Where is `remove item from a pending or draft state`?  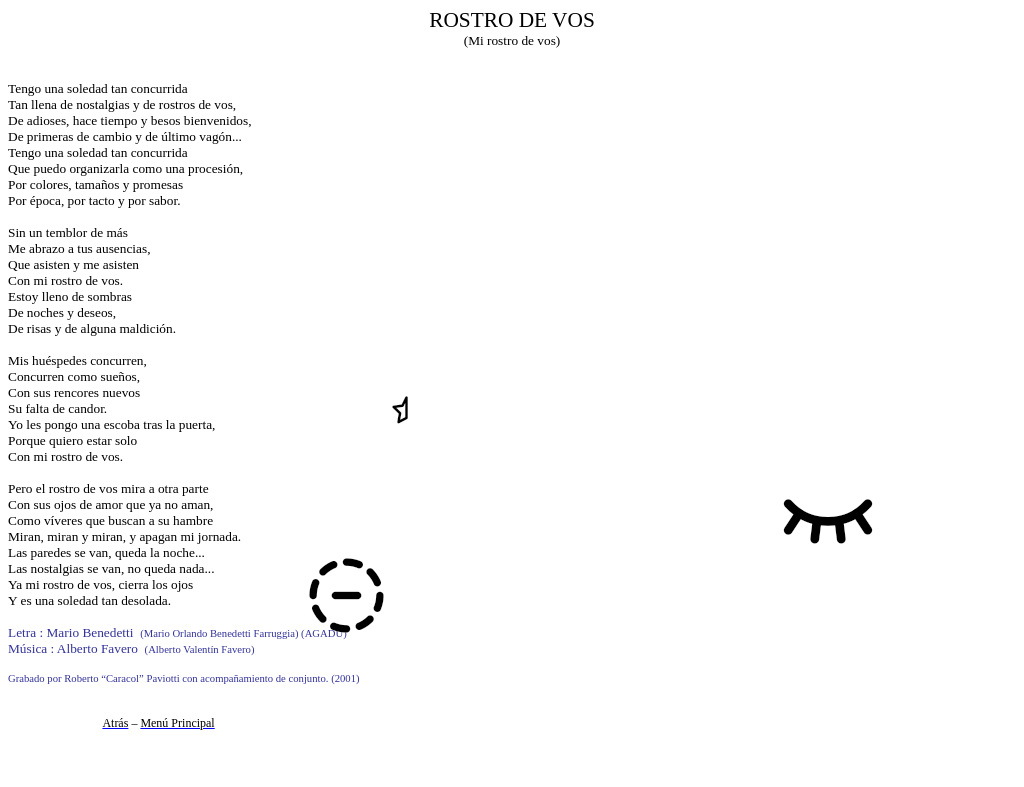
remove item from a pending or draft state is located at coordinates (346, 595).